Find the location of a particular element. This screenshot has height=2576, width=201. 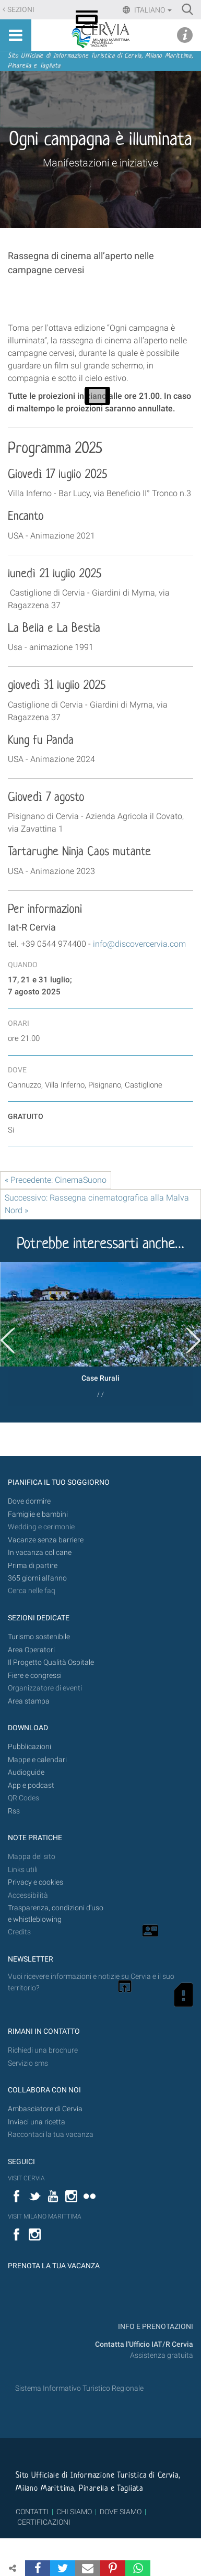

view contact email information is located at coordinates (150, 1931).